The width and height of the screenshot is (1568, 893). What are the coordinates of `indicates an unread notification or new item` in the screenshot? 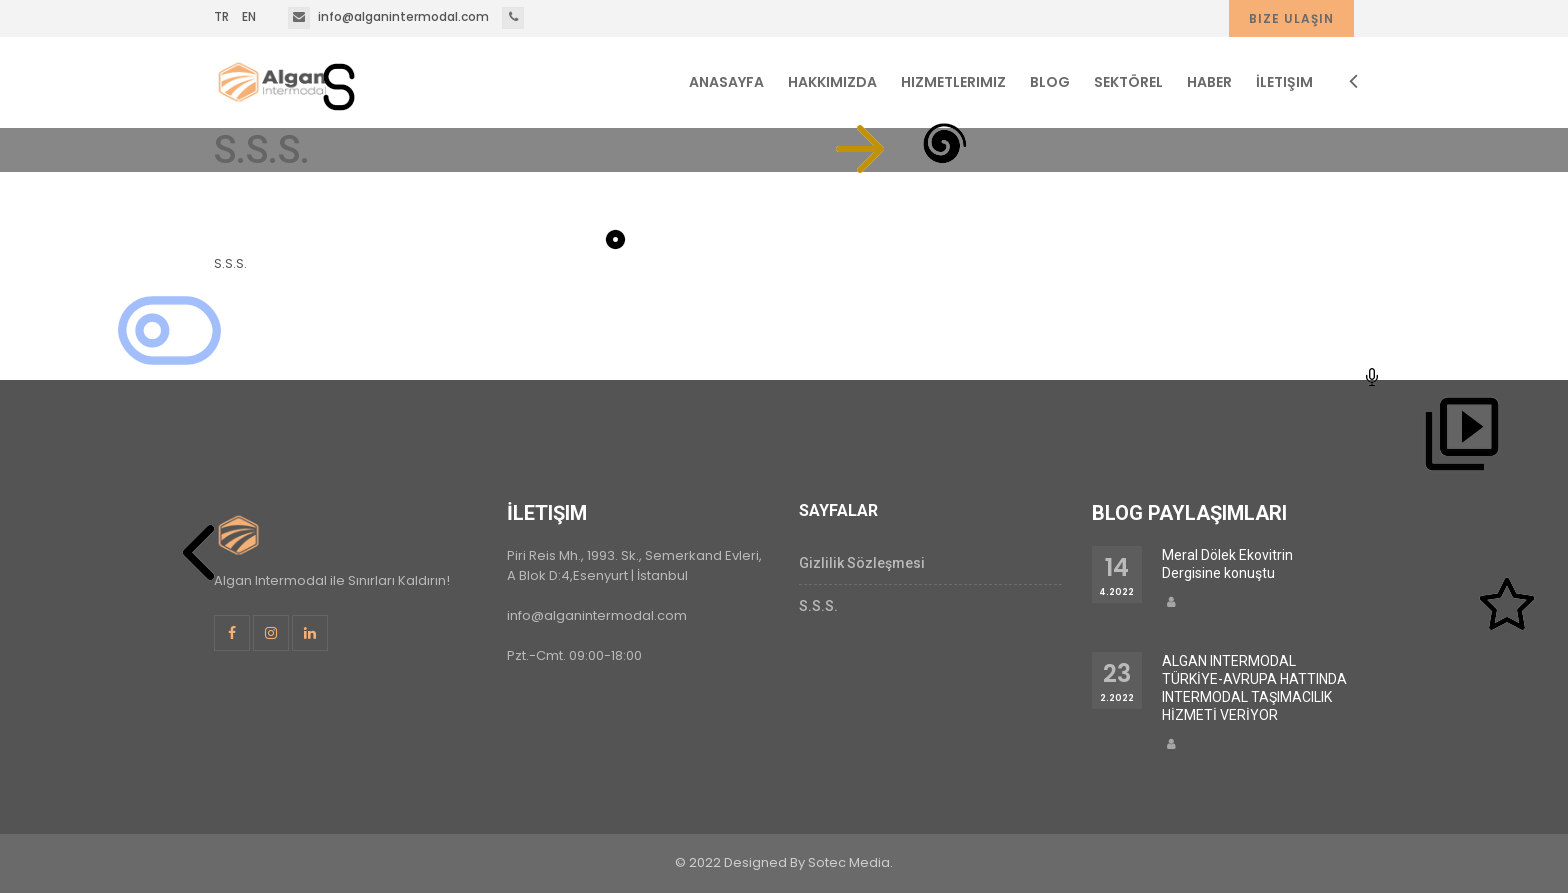 It's located at (615, 239).